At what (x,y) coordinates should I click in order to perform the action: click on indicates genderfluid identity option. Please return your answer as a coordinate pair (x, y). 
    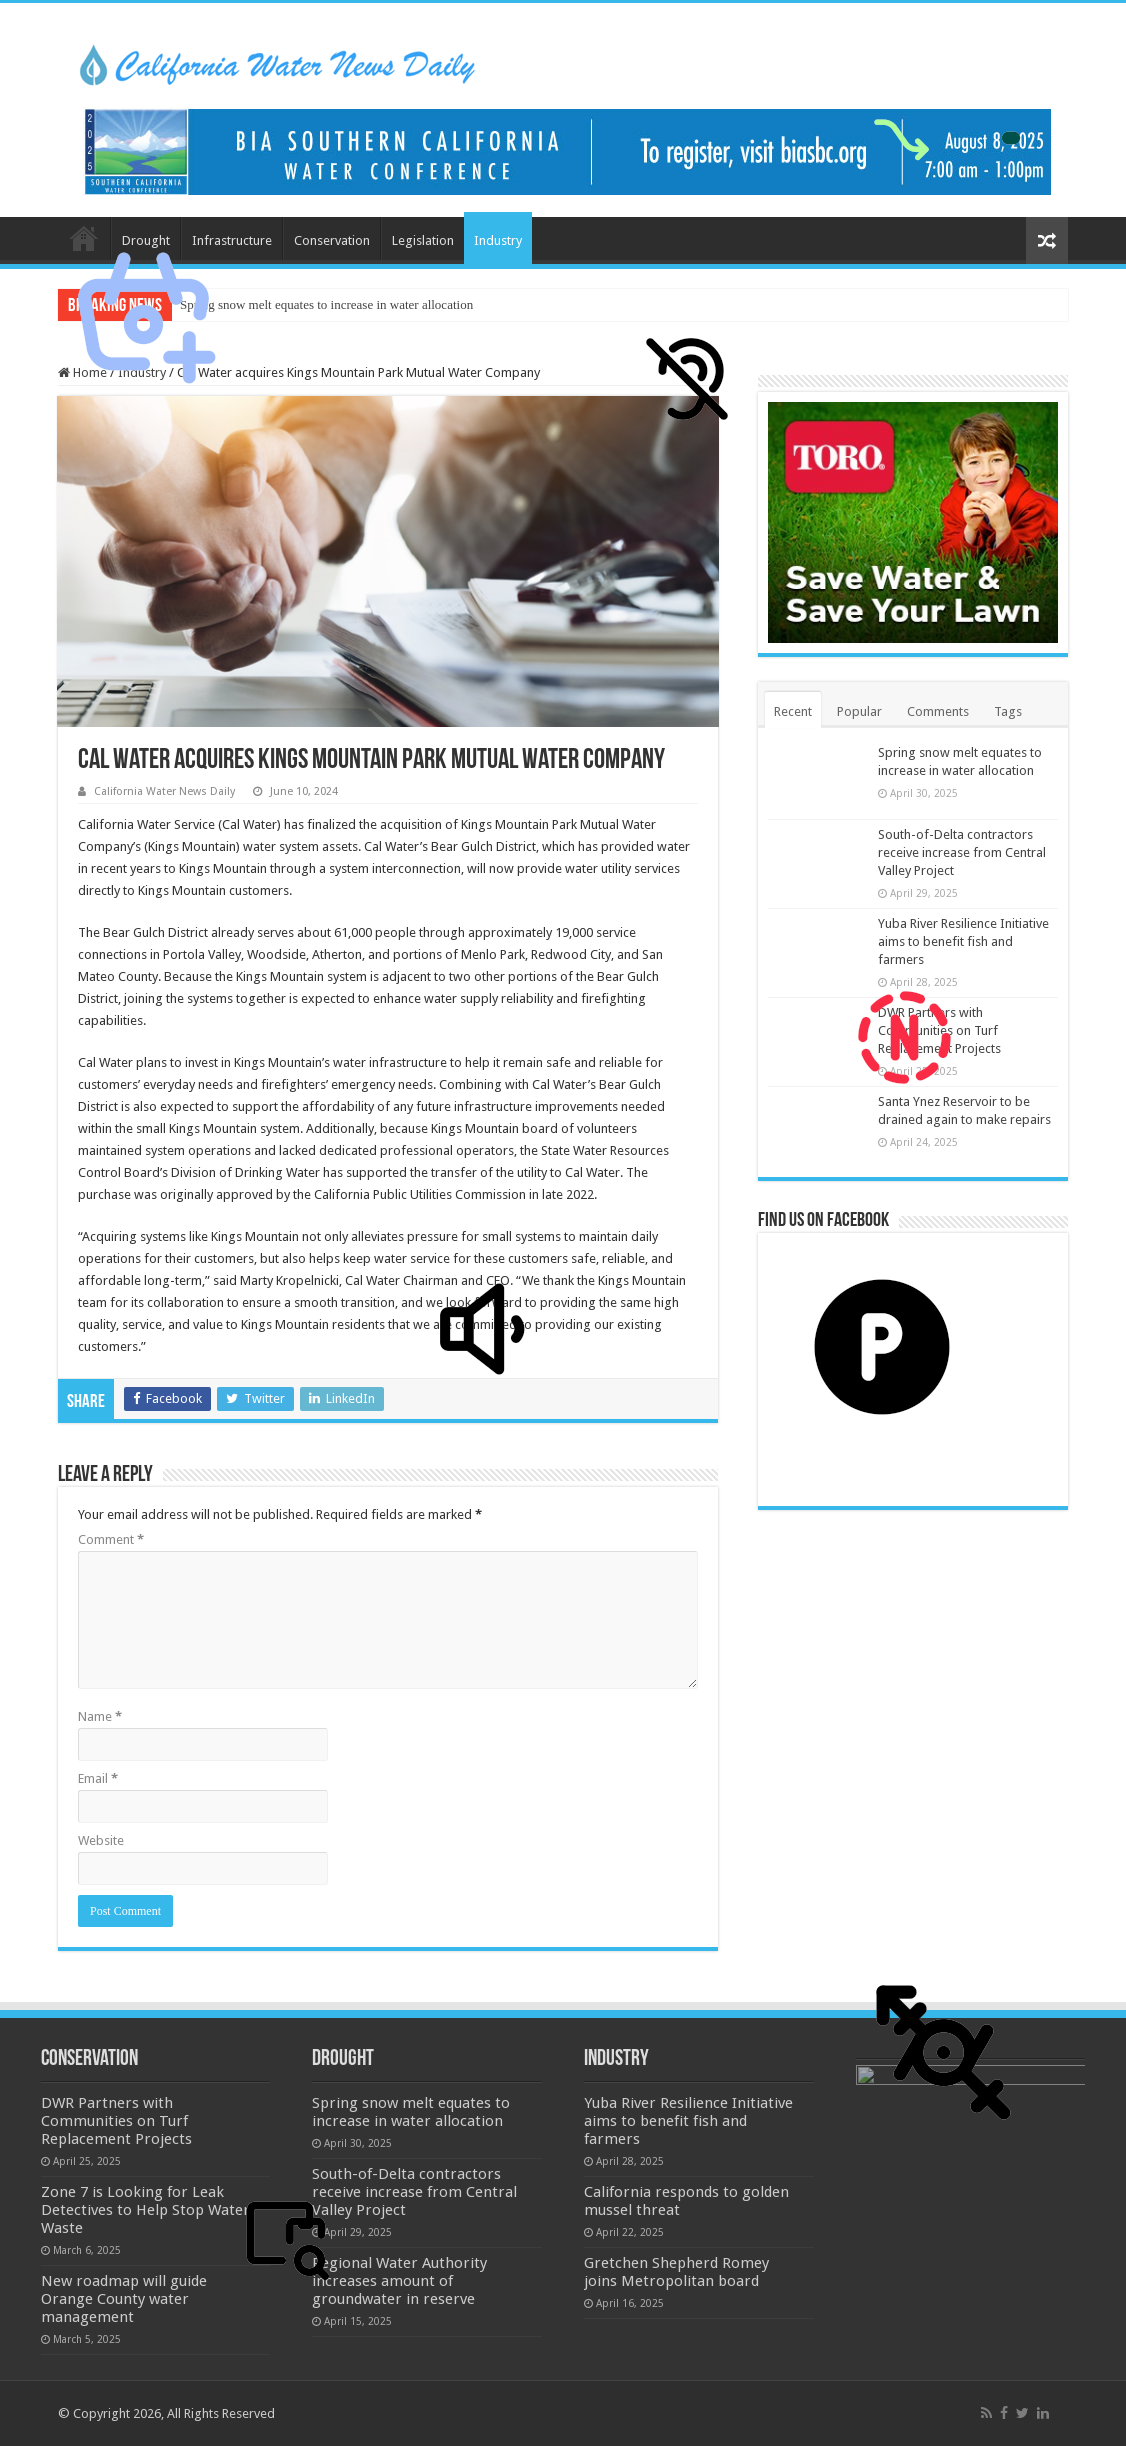
    Looking at the image, I should click on (943, 2052).